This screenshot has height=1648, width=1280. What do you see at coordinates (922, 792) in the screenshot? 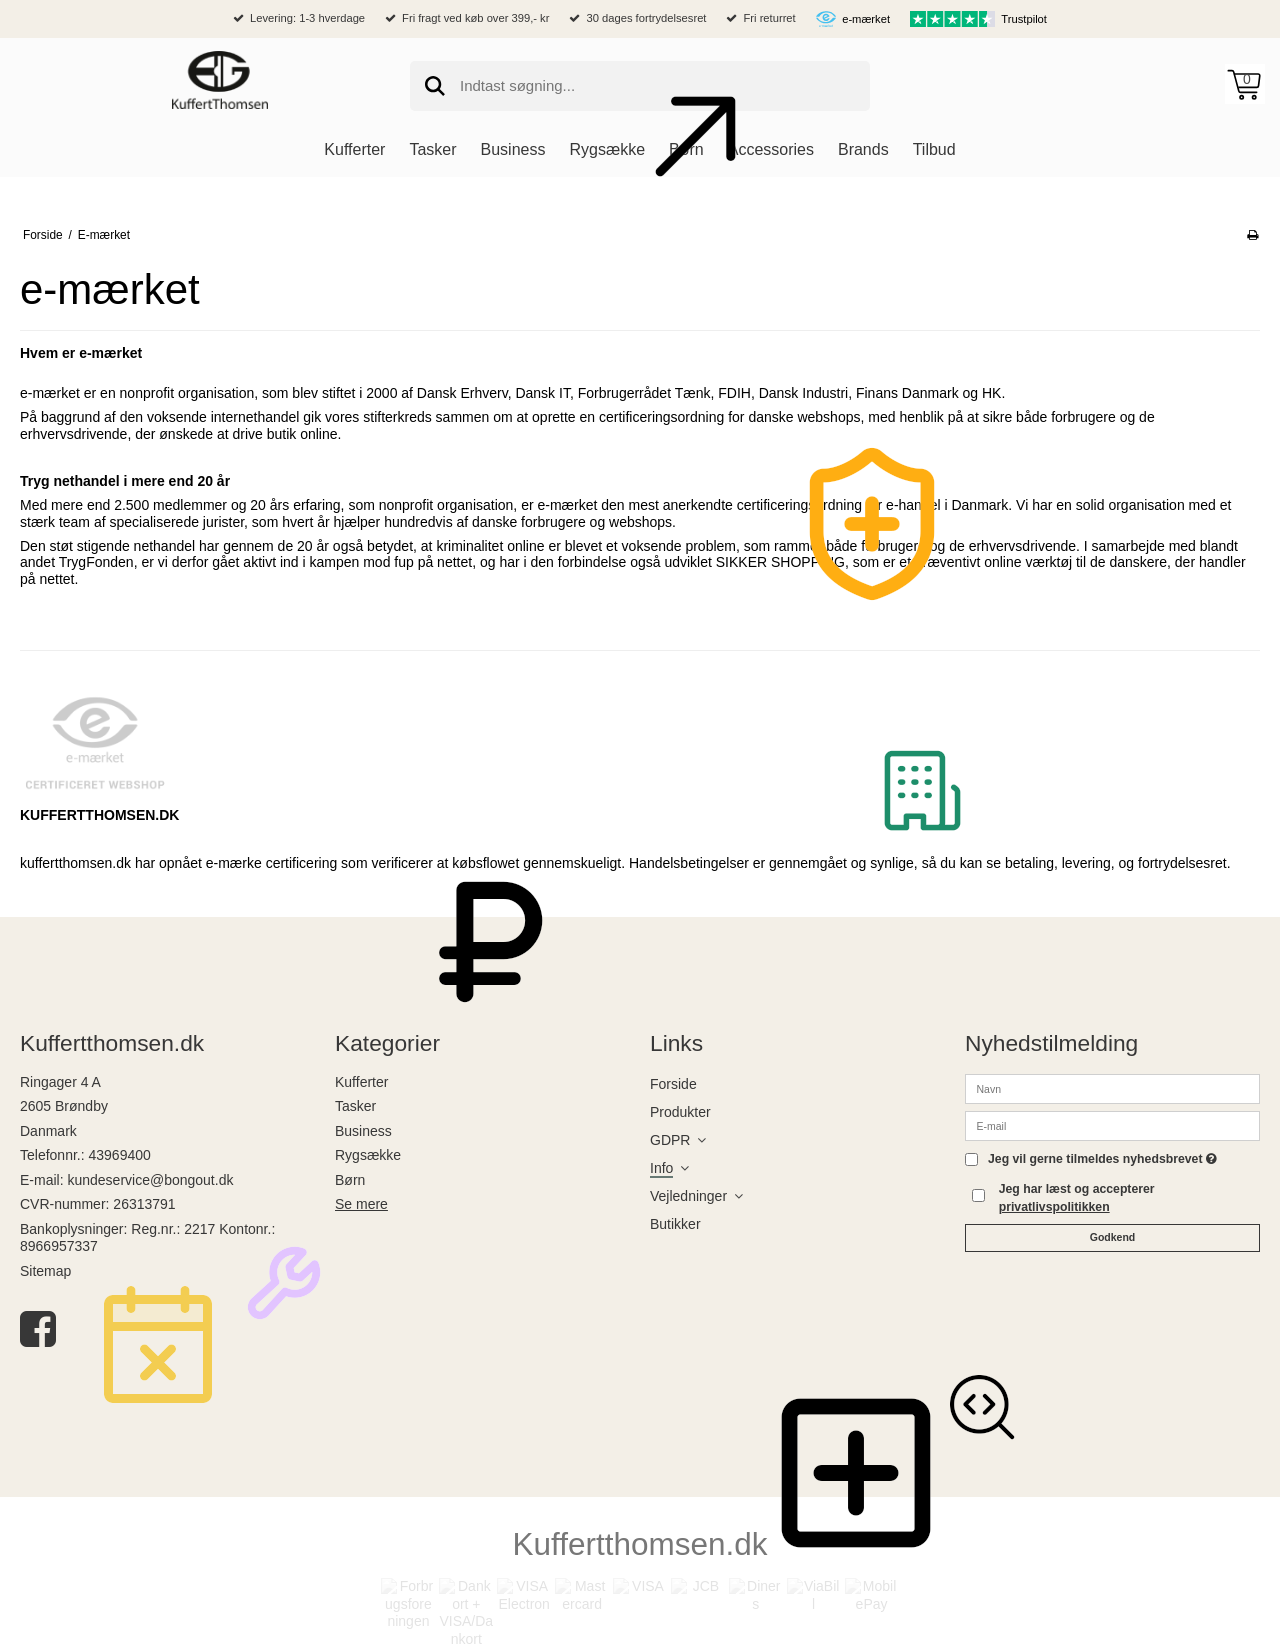
I see `view organization or team settings` at bounding box center [922, 792].